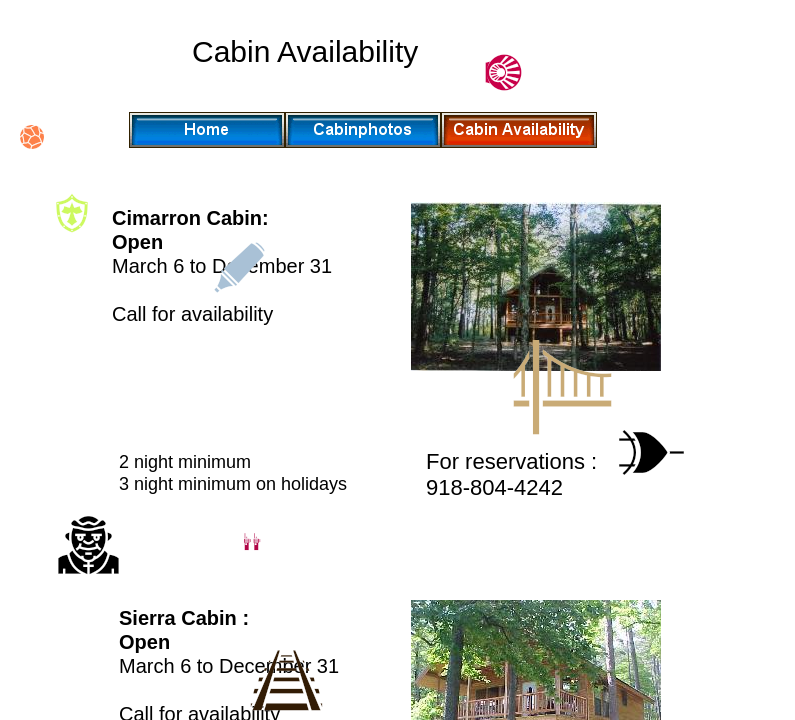  Describe the element at coordinates (251, 541) in the screenshot. I see `access push-to-talk or voice communication` at that location.